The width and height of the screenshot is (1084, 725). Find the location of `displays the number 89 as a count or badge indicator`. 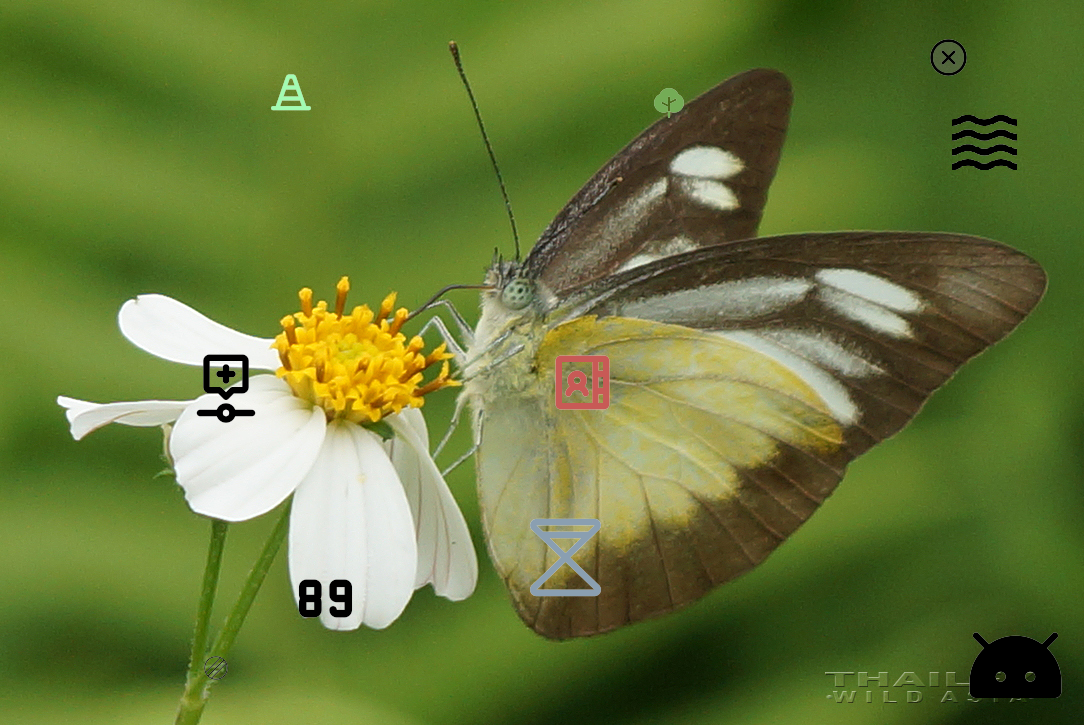

displays the number 89 as a count or badge indicator is located at coordinates (325, 598).